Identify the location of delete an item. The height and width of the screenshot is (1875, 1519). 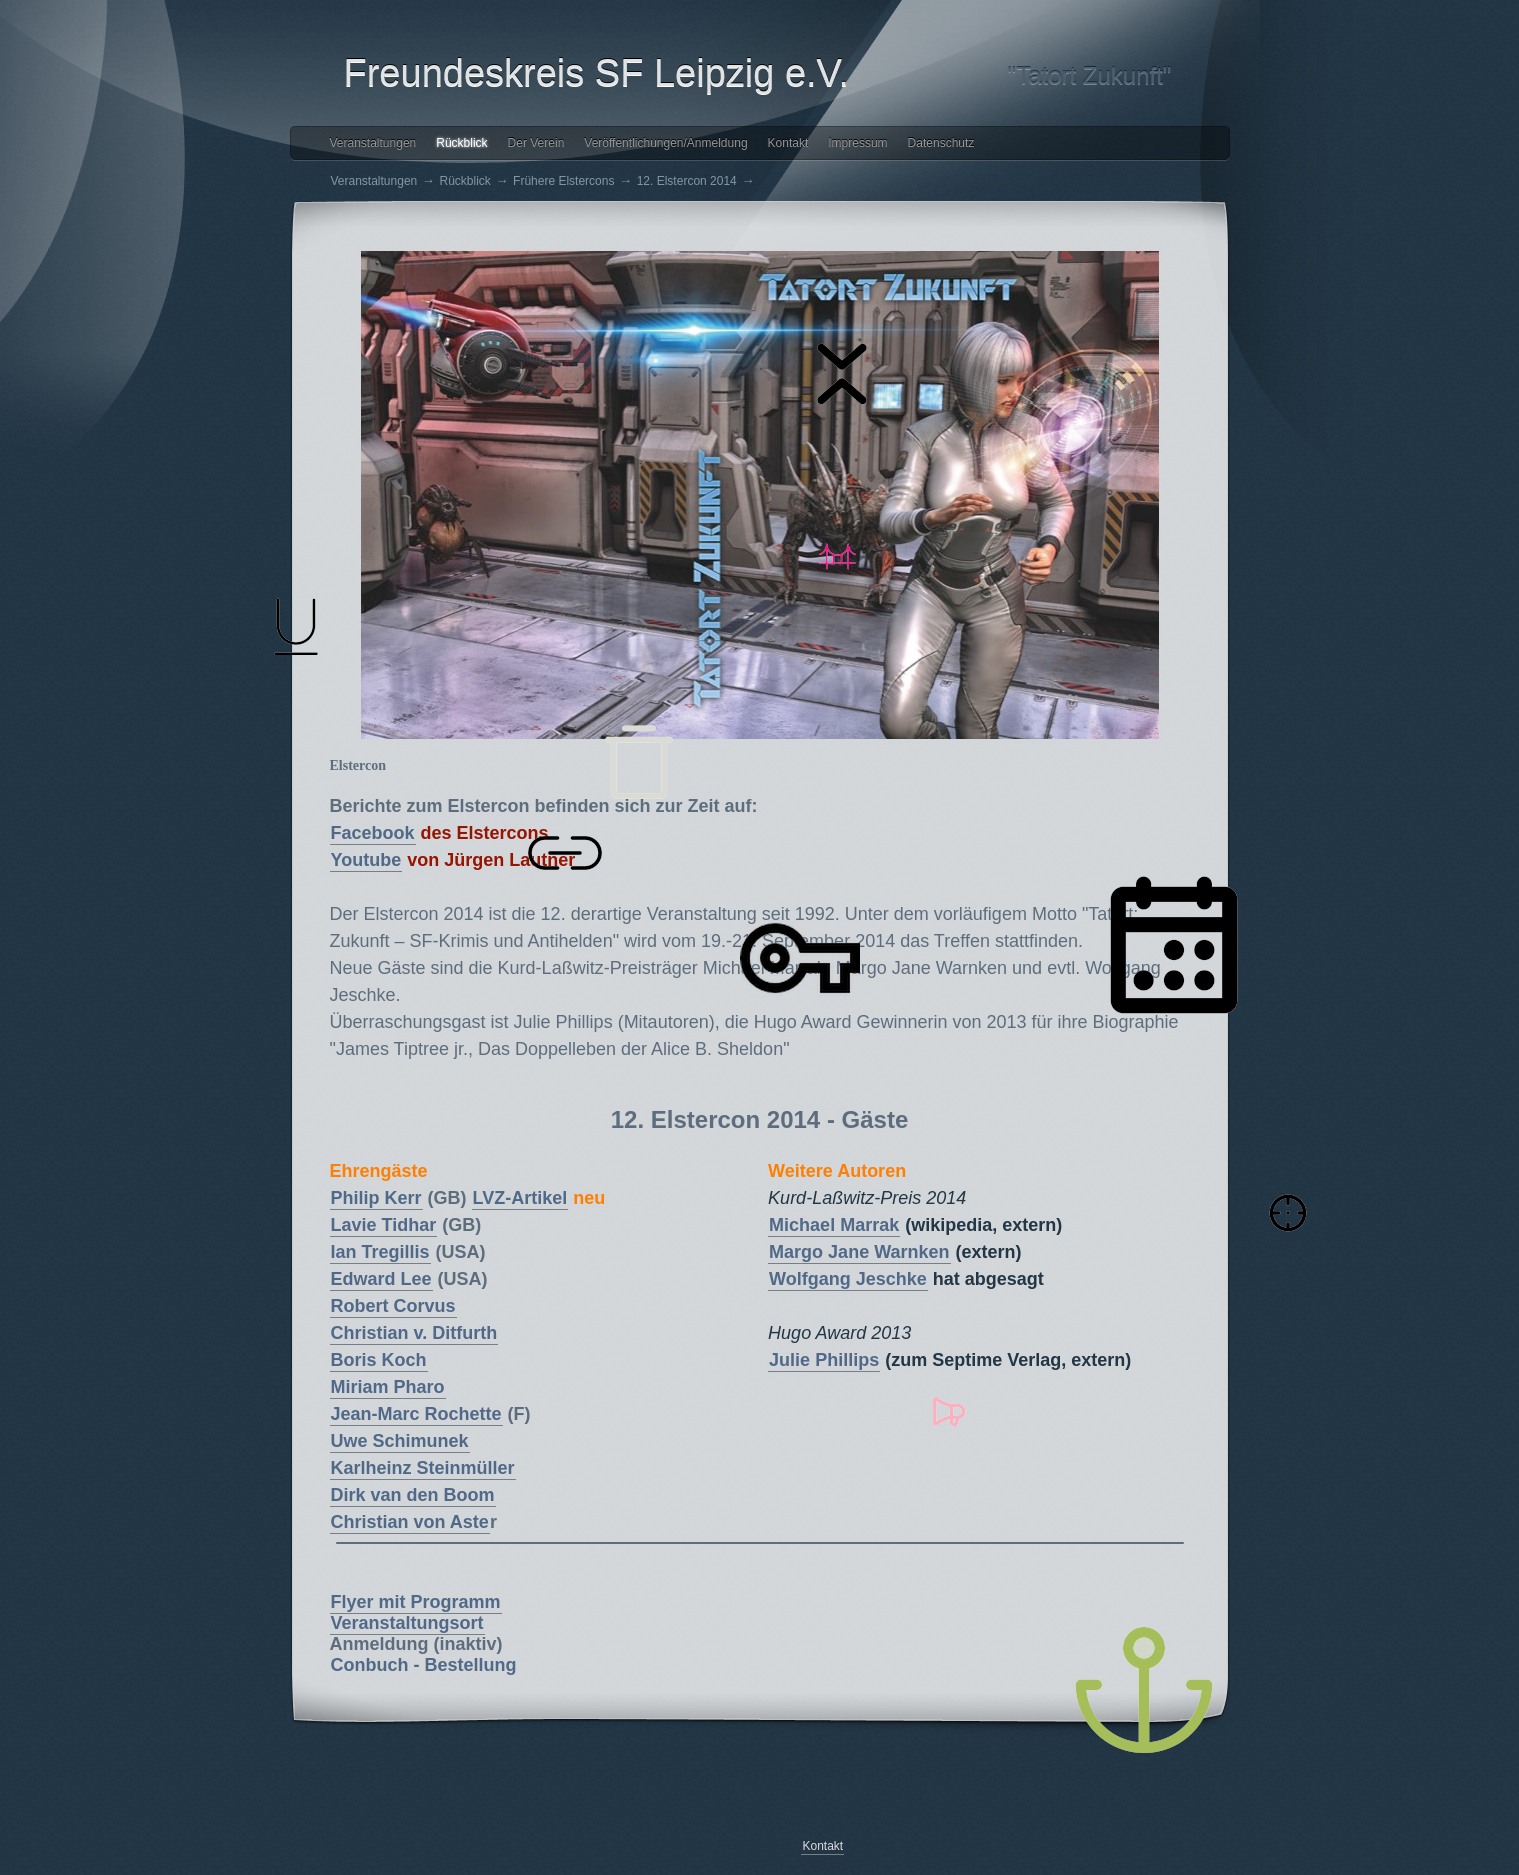
(639, 765).